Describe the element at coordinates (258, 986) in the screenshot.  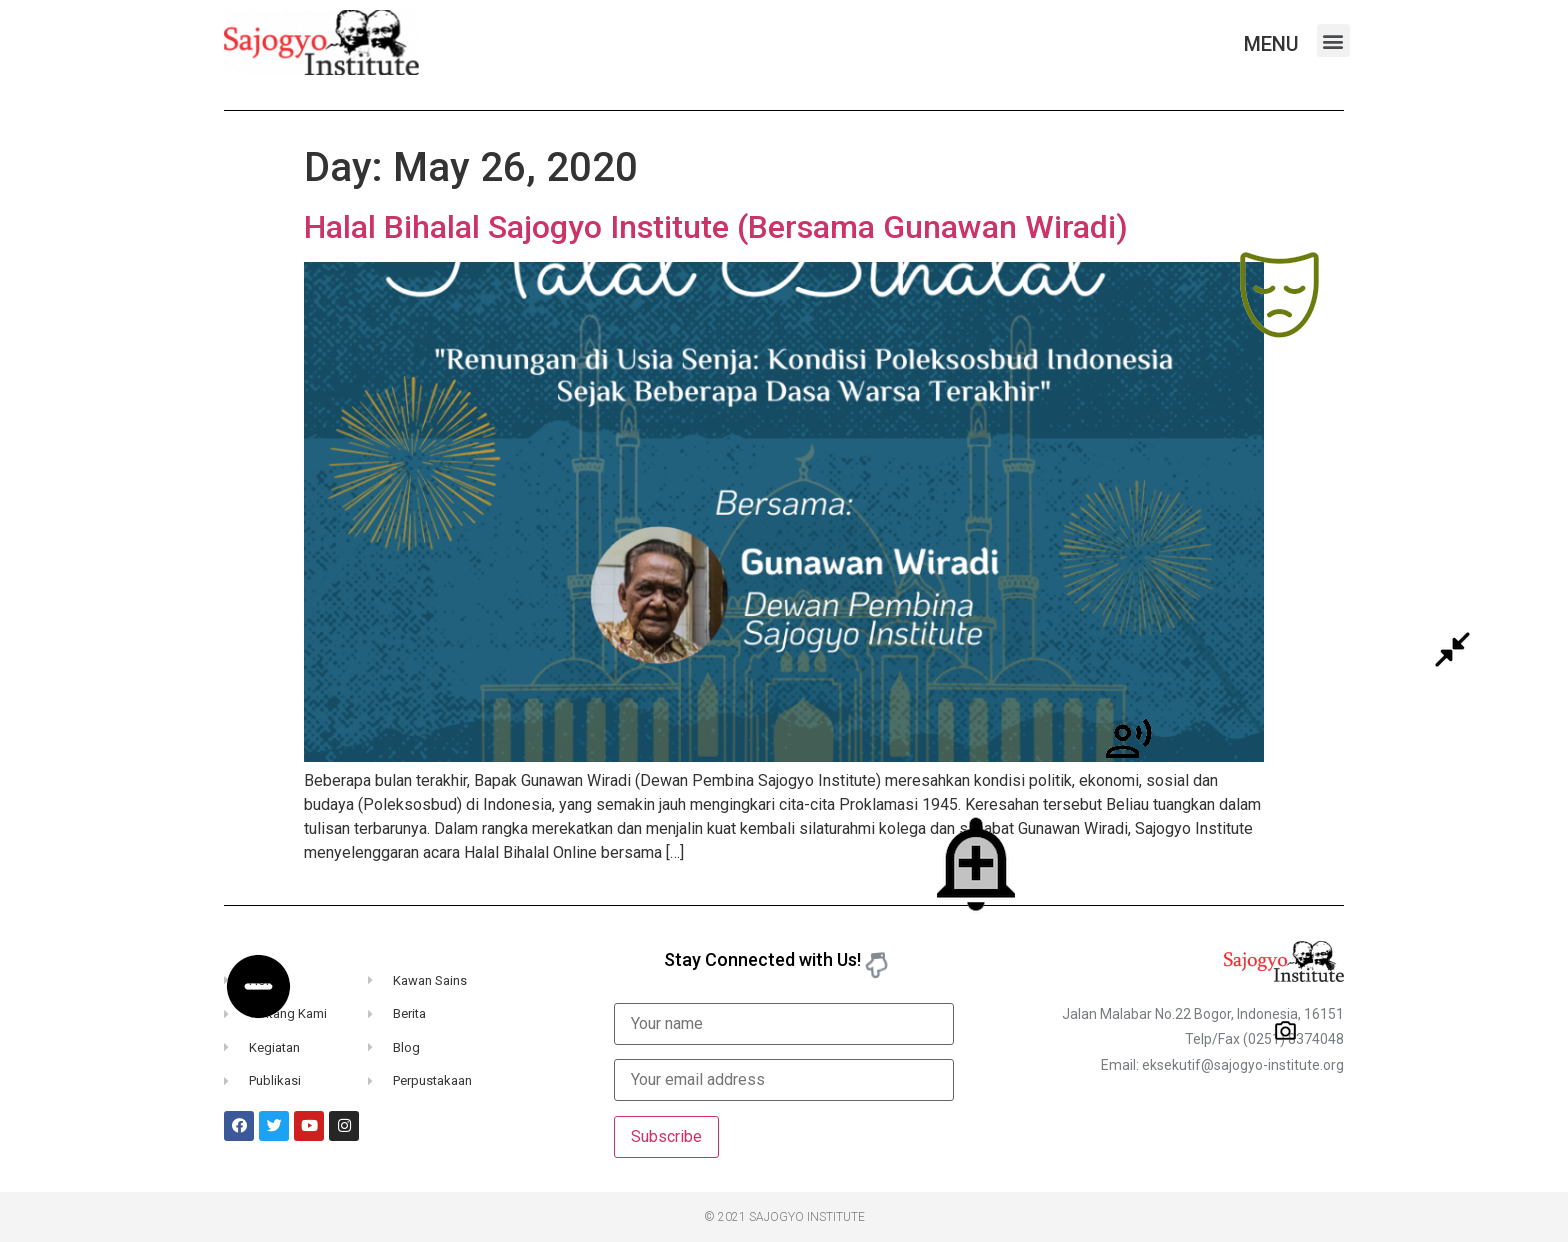
I see `remove an item from a list` at that location.